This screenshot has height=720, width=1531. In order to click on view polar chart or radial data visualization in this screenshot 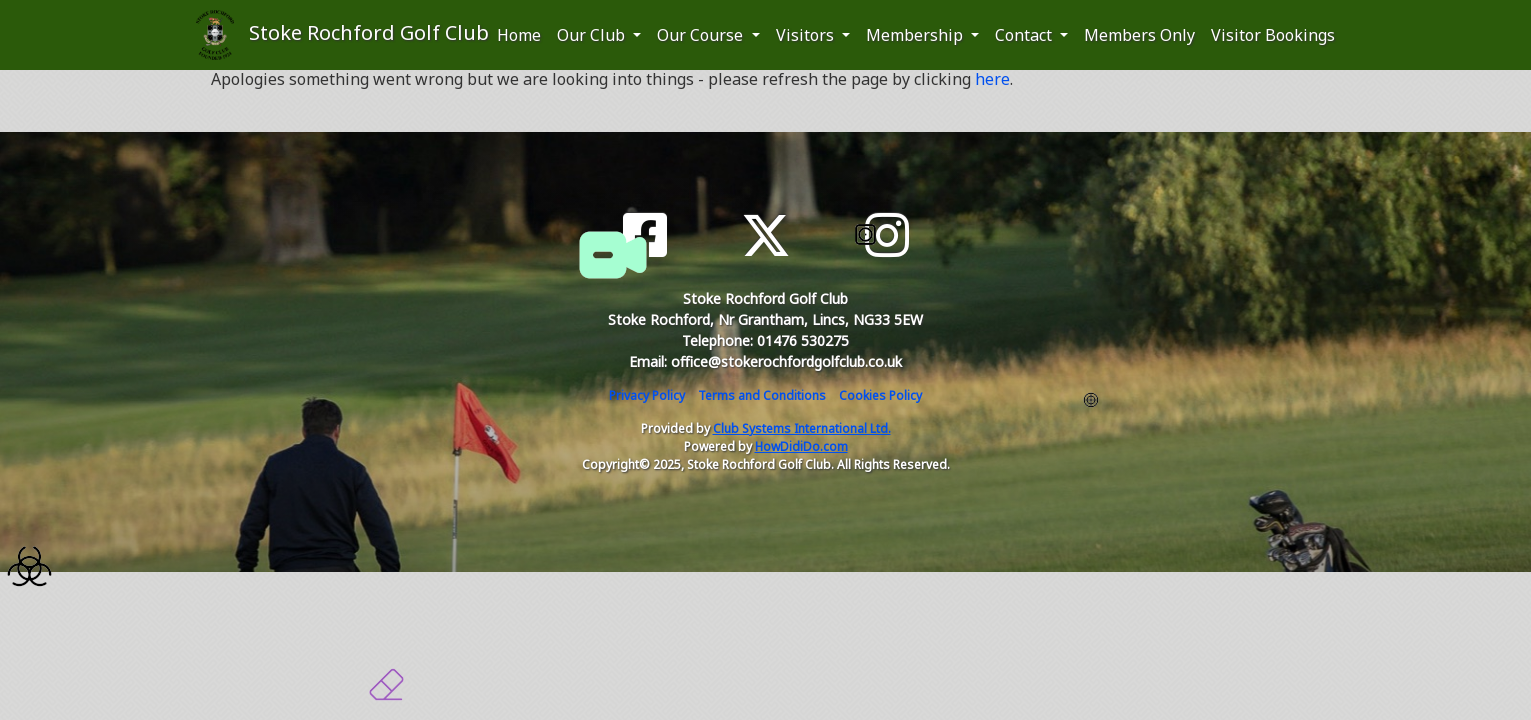, I will do `click(1091, 400)`.